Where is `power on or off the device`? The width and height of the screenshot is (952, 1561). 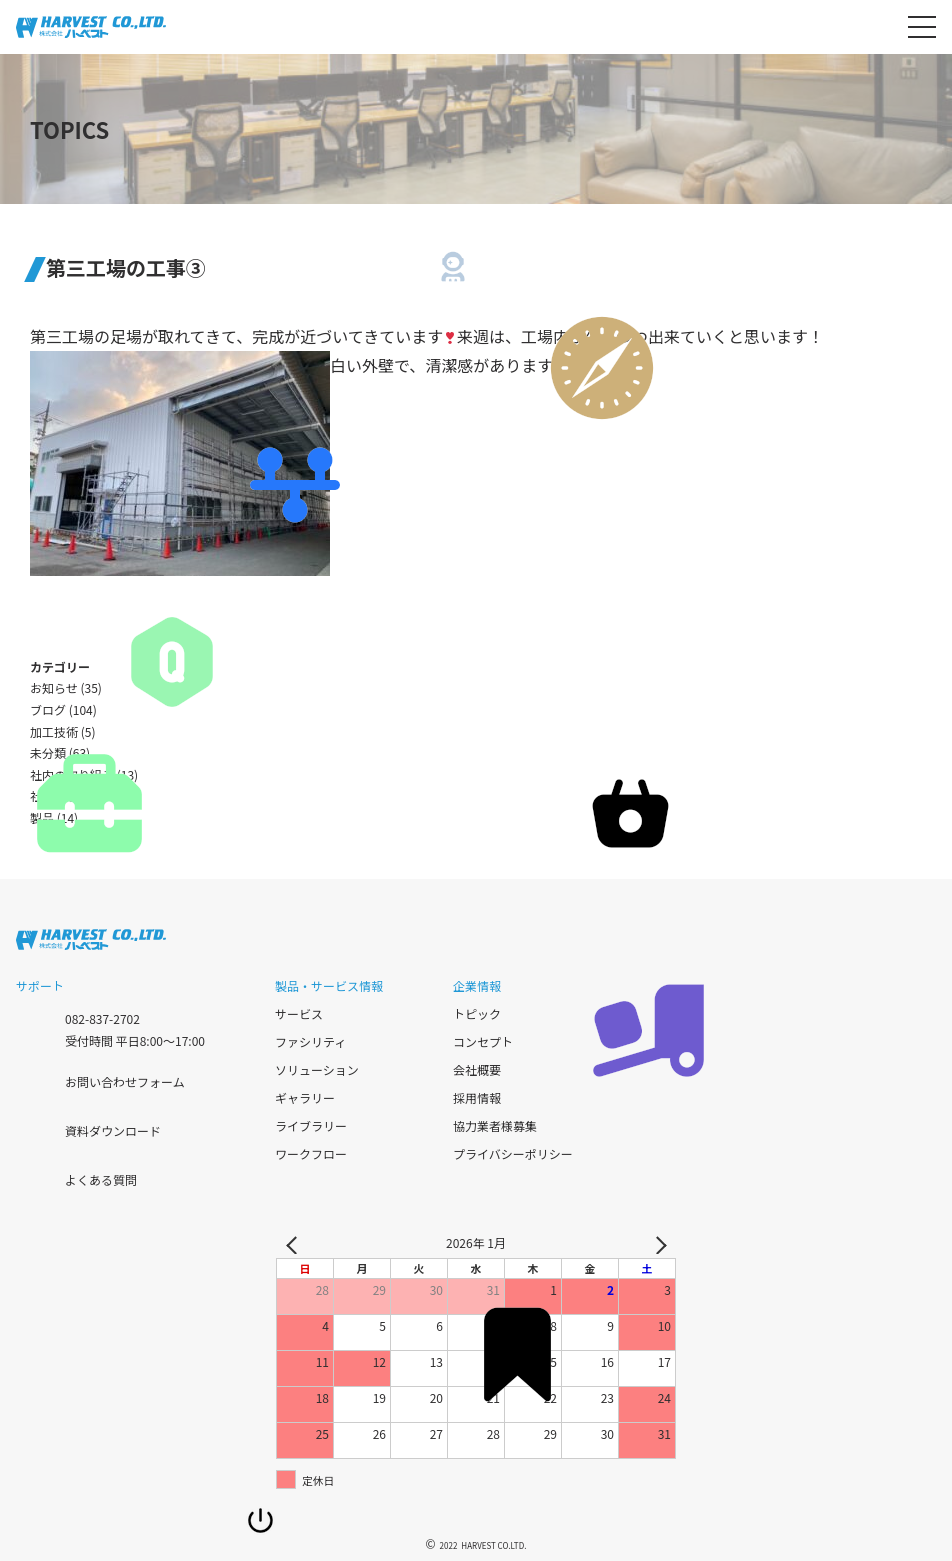 power on or off the device is located at coordinates (260, 1520).